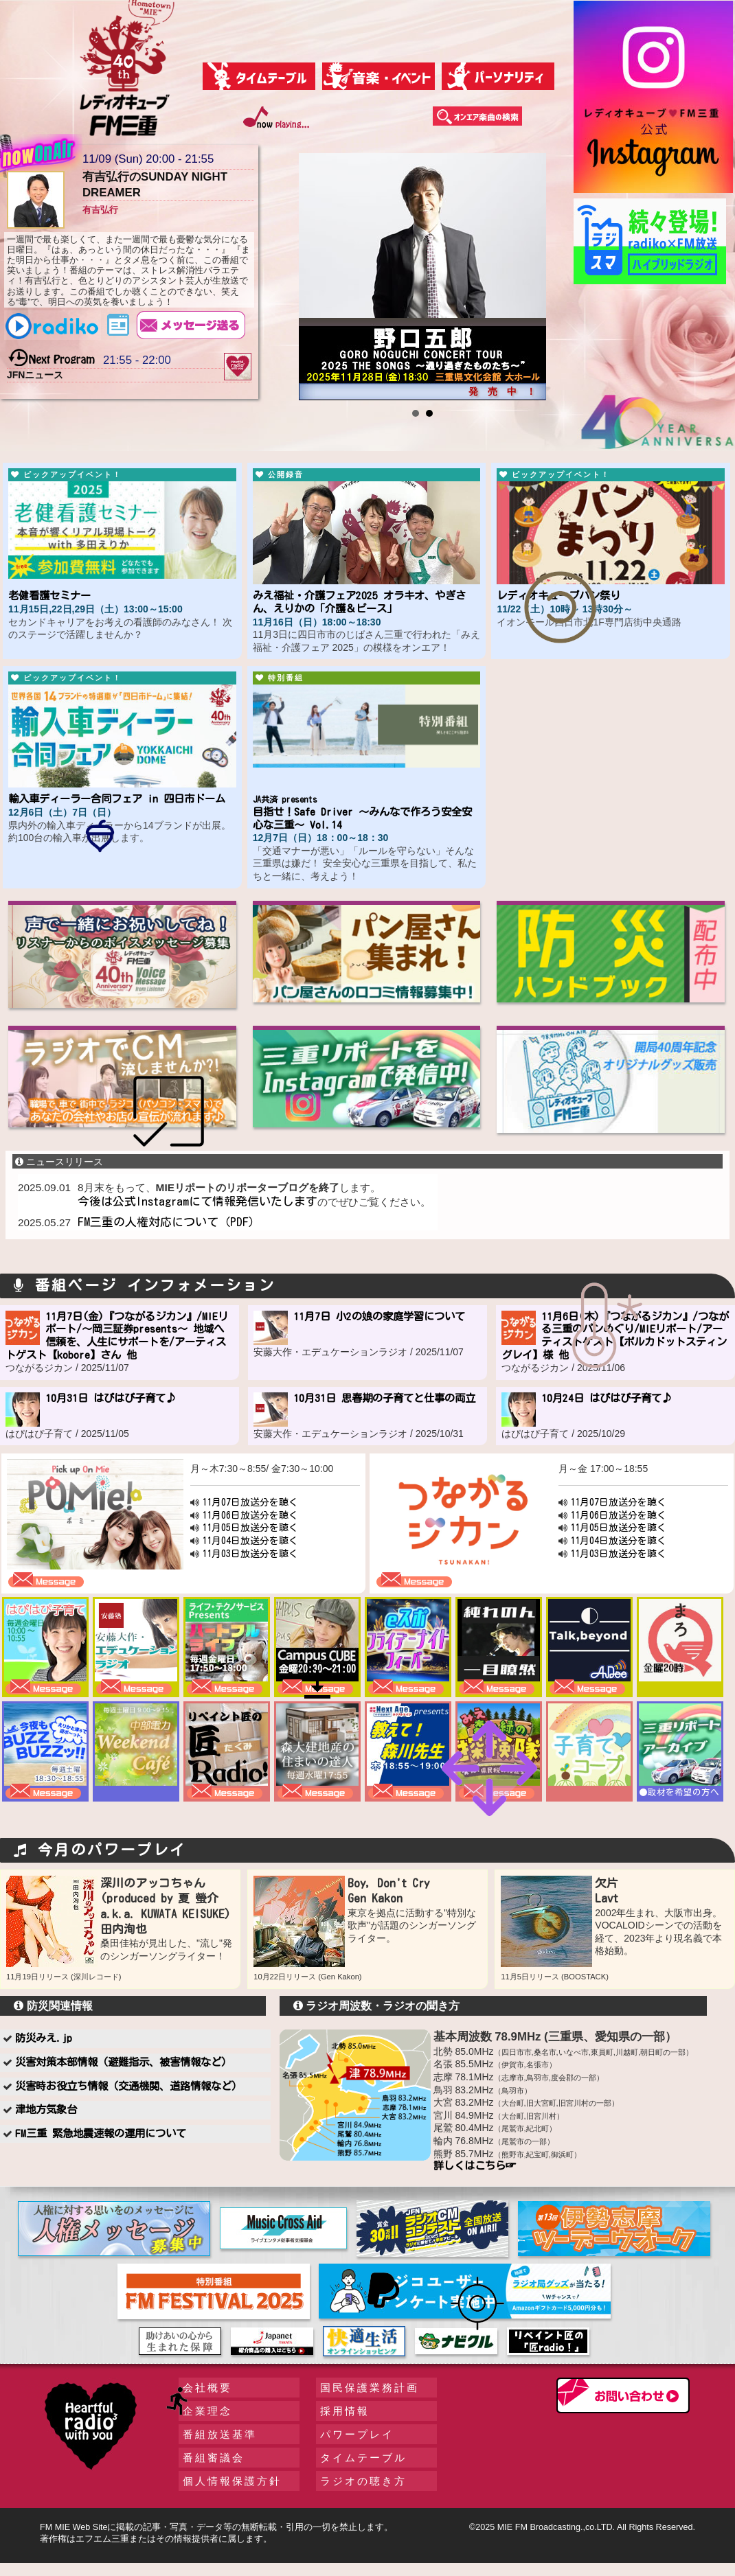 This screenshot has width=735, height=2576. What do you see at coordinates (383, 2290) in the screenshot?
I see `pay with PayPal` at bounding box center [383, 2290].